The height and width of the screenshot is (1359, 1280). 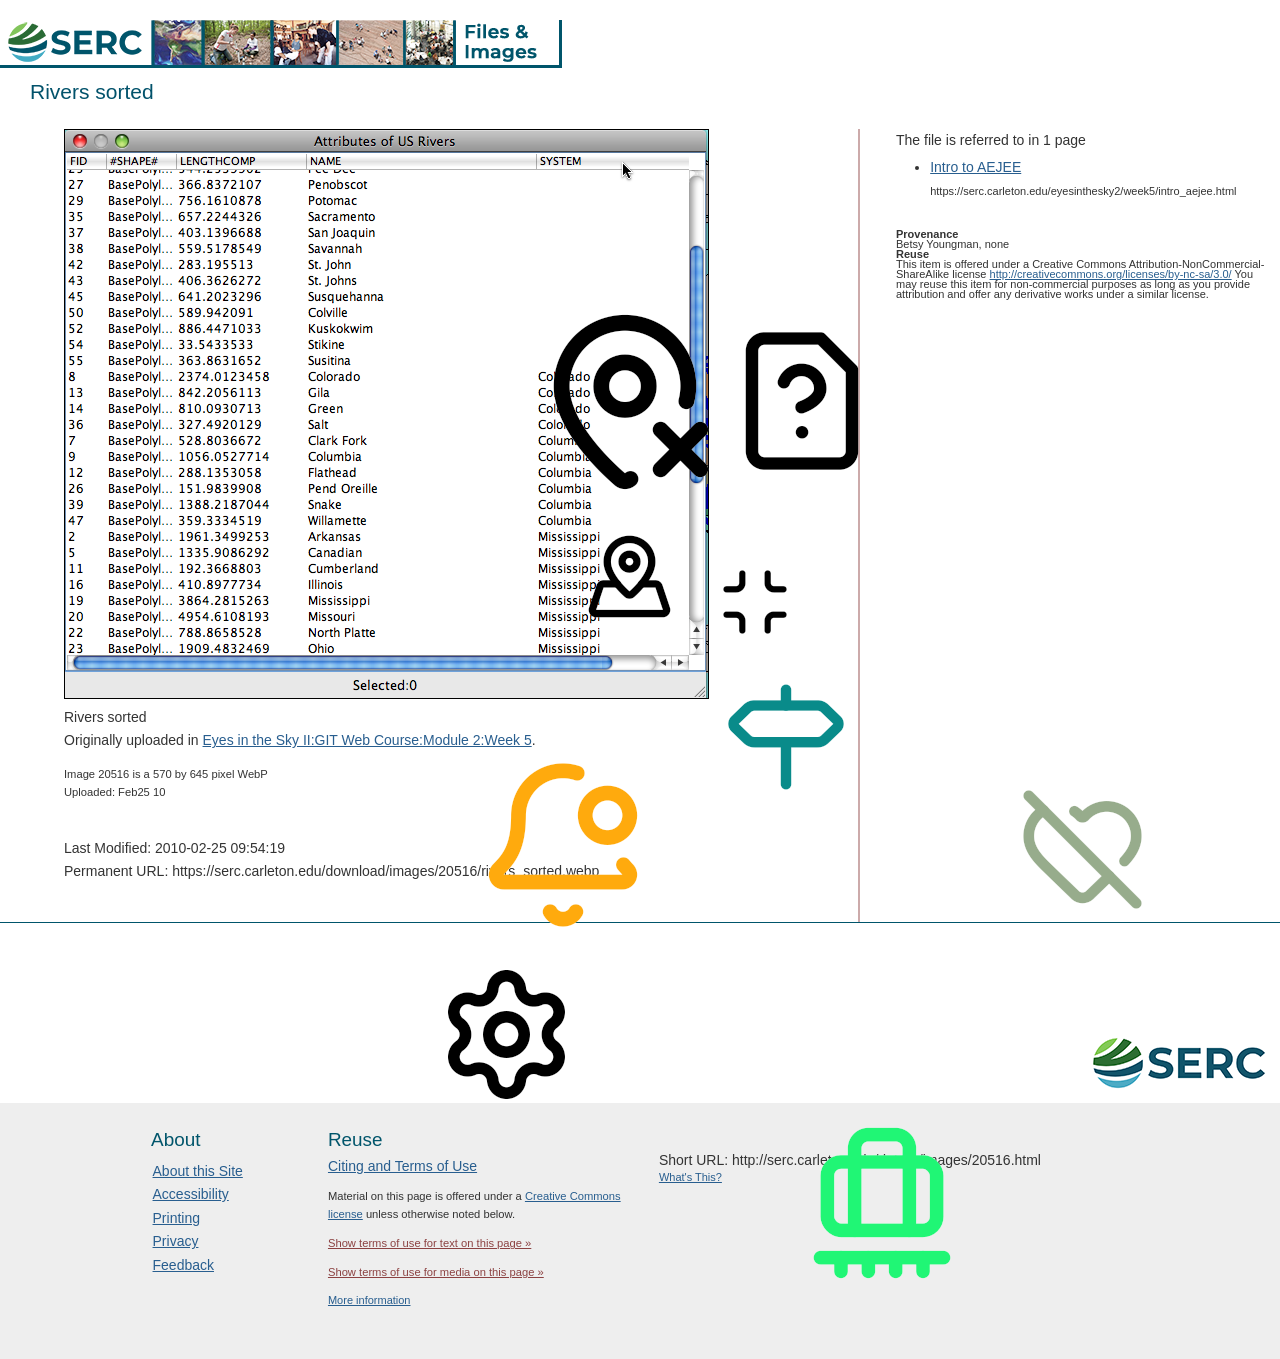 What do you see at coordinates (786, 737) in the screenshot?
I see `access navigation or directions` at bounding box center [786, 737].